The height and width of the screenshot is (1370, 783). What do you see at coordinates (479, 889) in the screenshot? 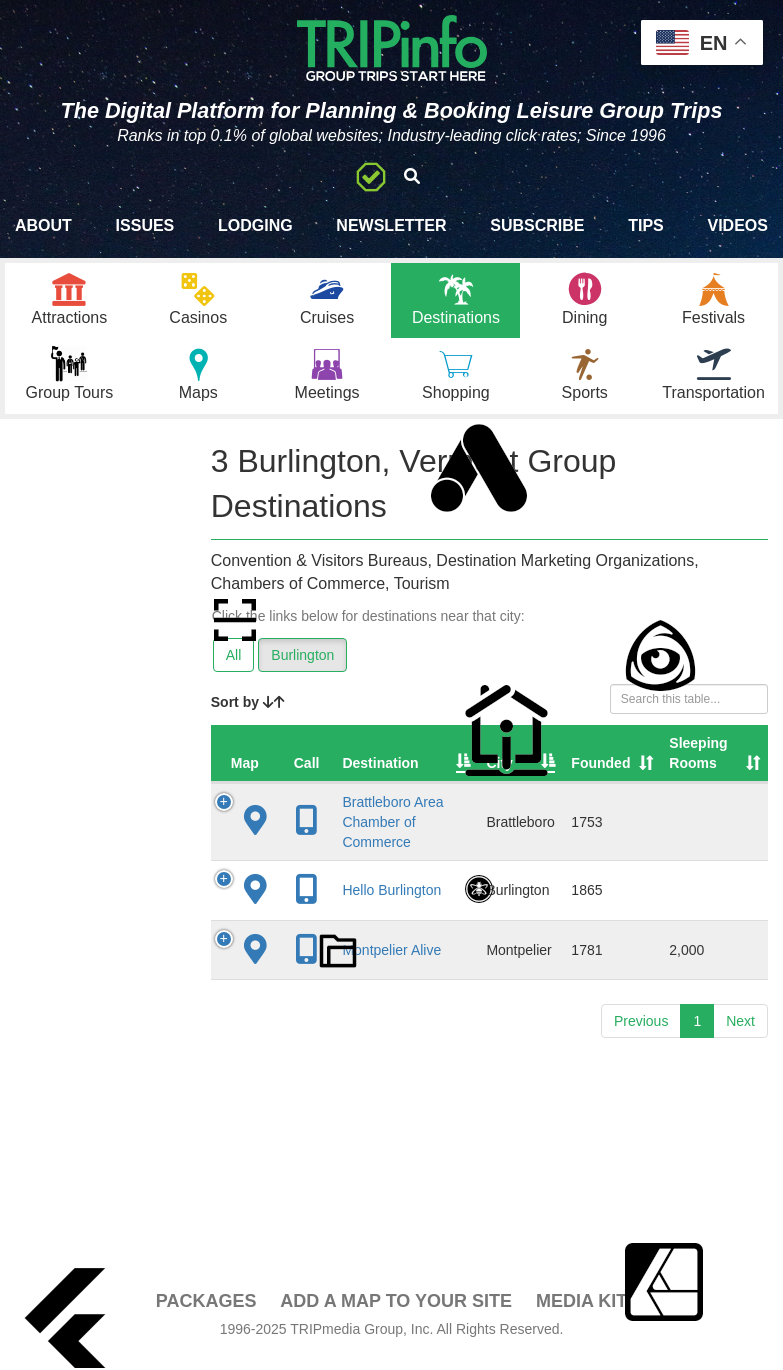
I see `HiveMQ brand logo` at bounding box center [479, 889].